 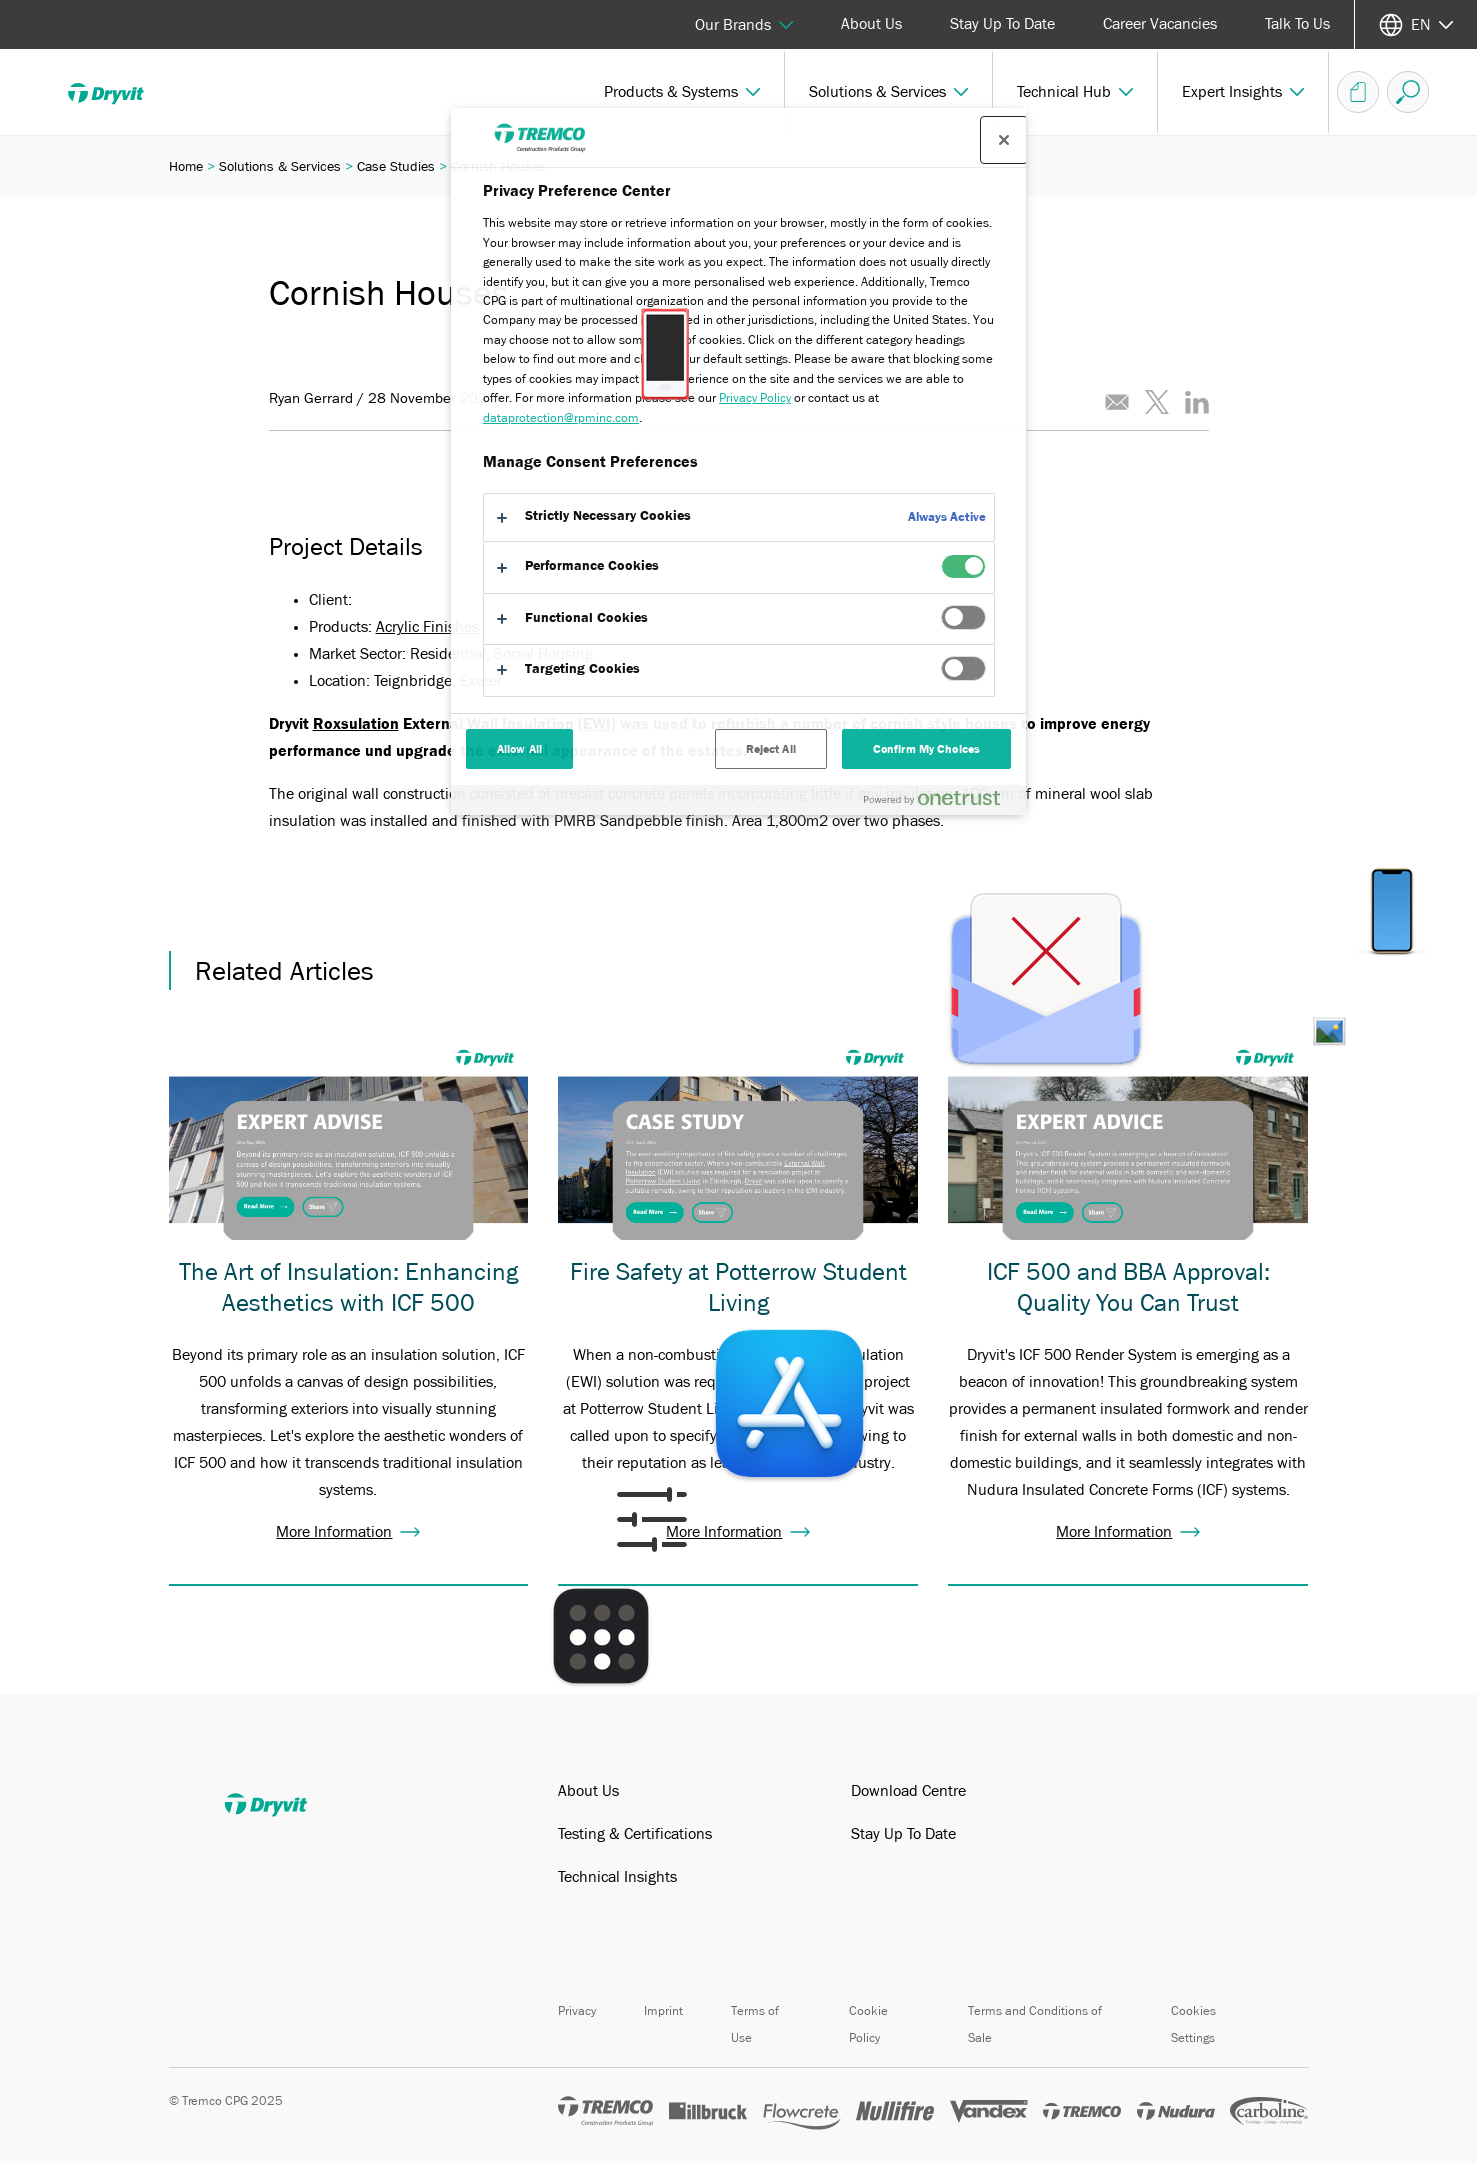 I want to click on access your photo library, so click(x=1329, y=1031).